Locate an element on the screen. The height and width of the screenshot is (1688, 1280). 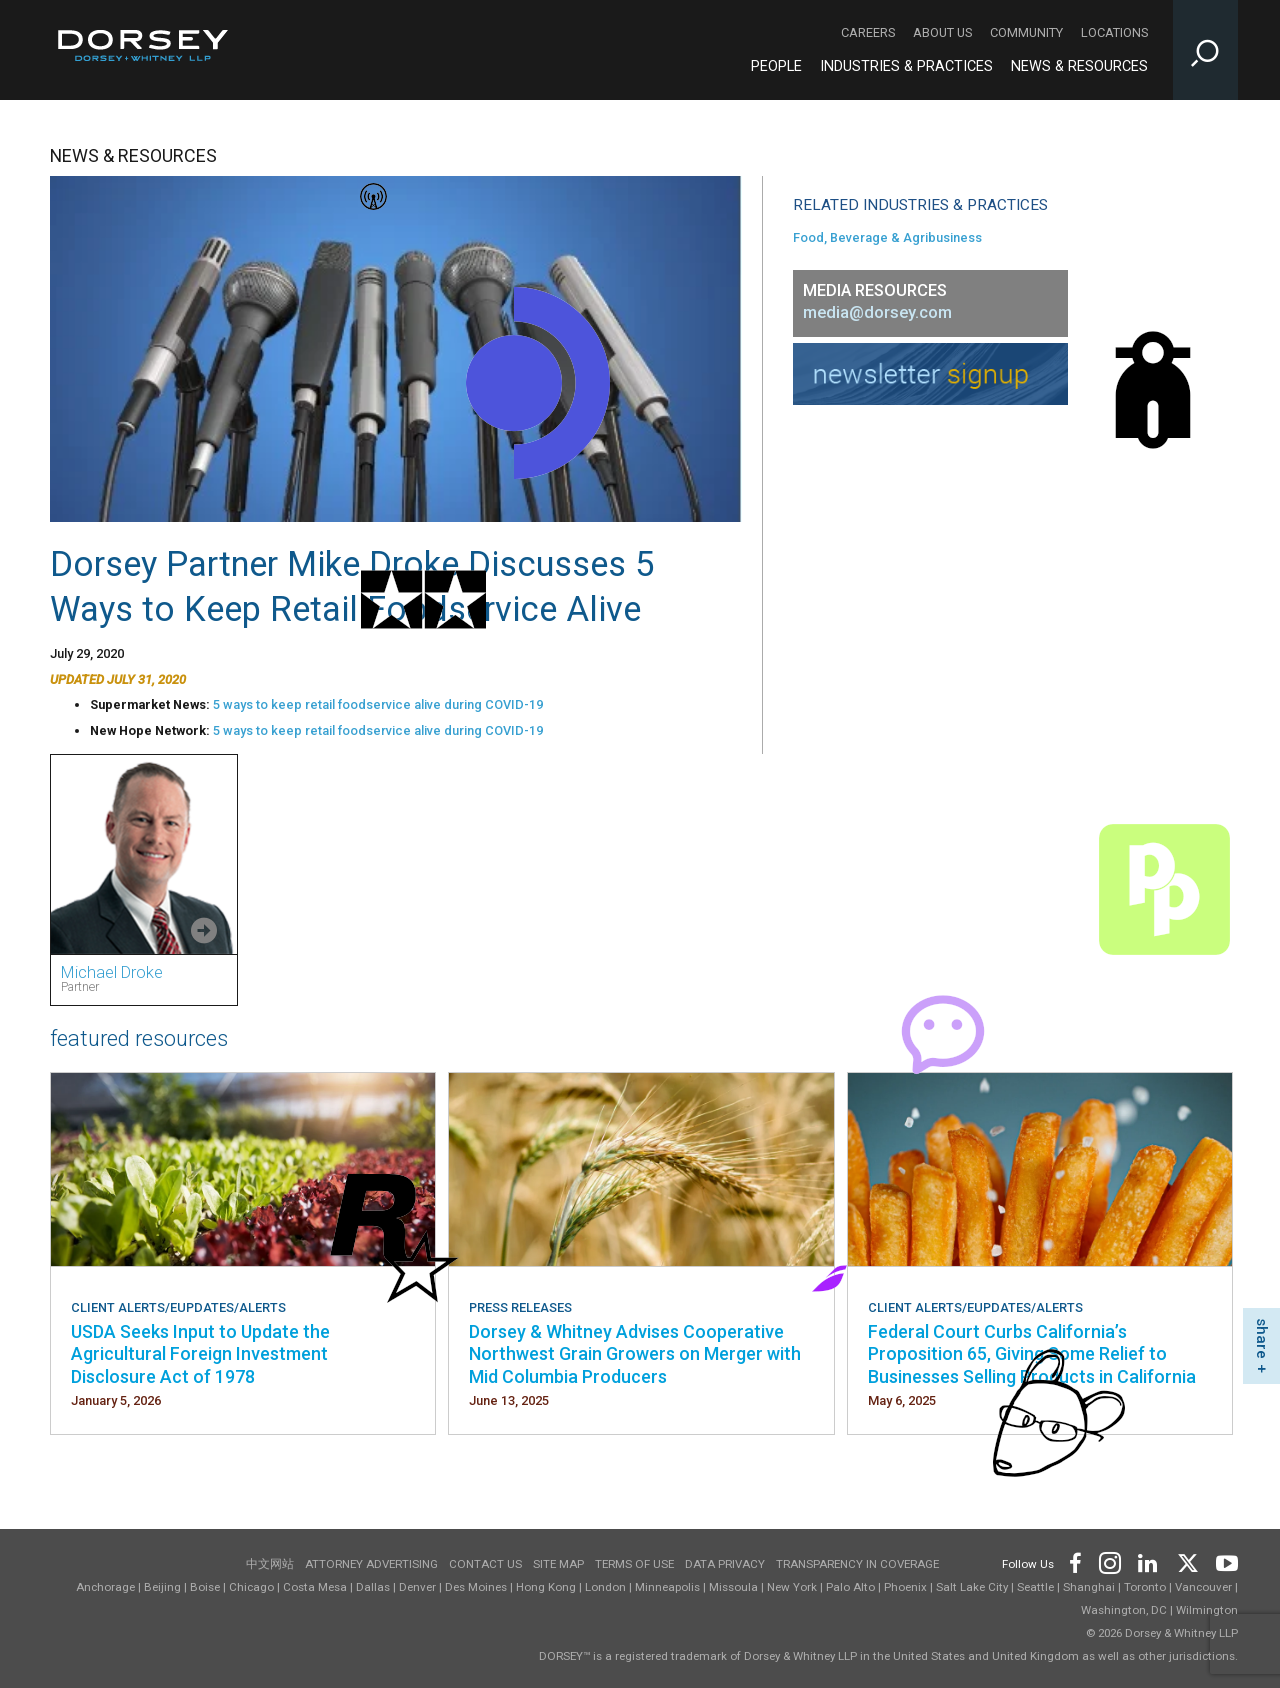
open the Overcast podcast app is located at coordinates (373, 196).